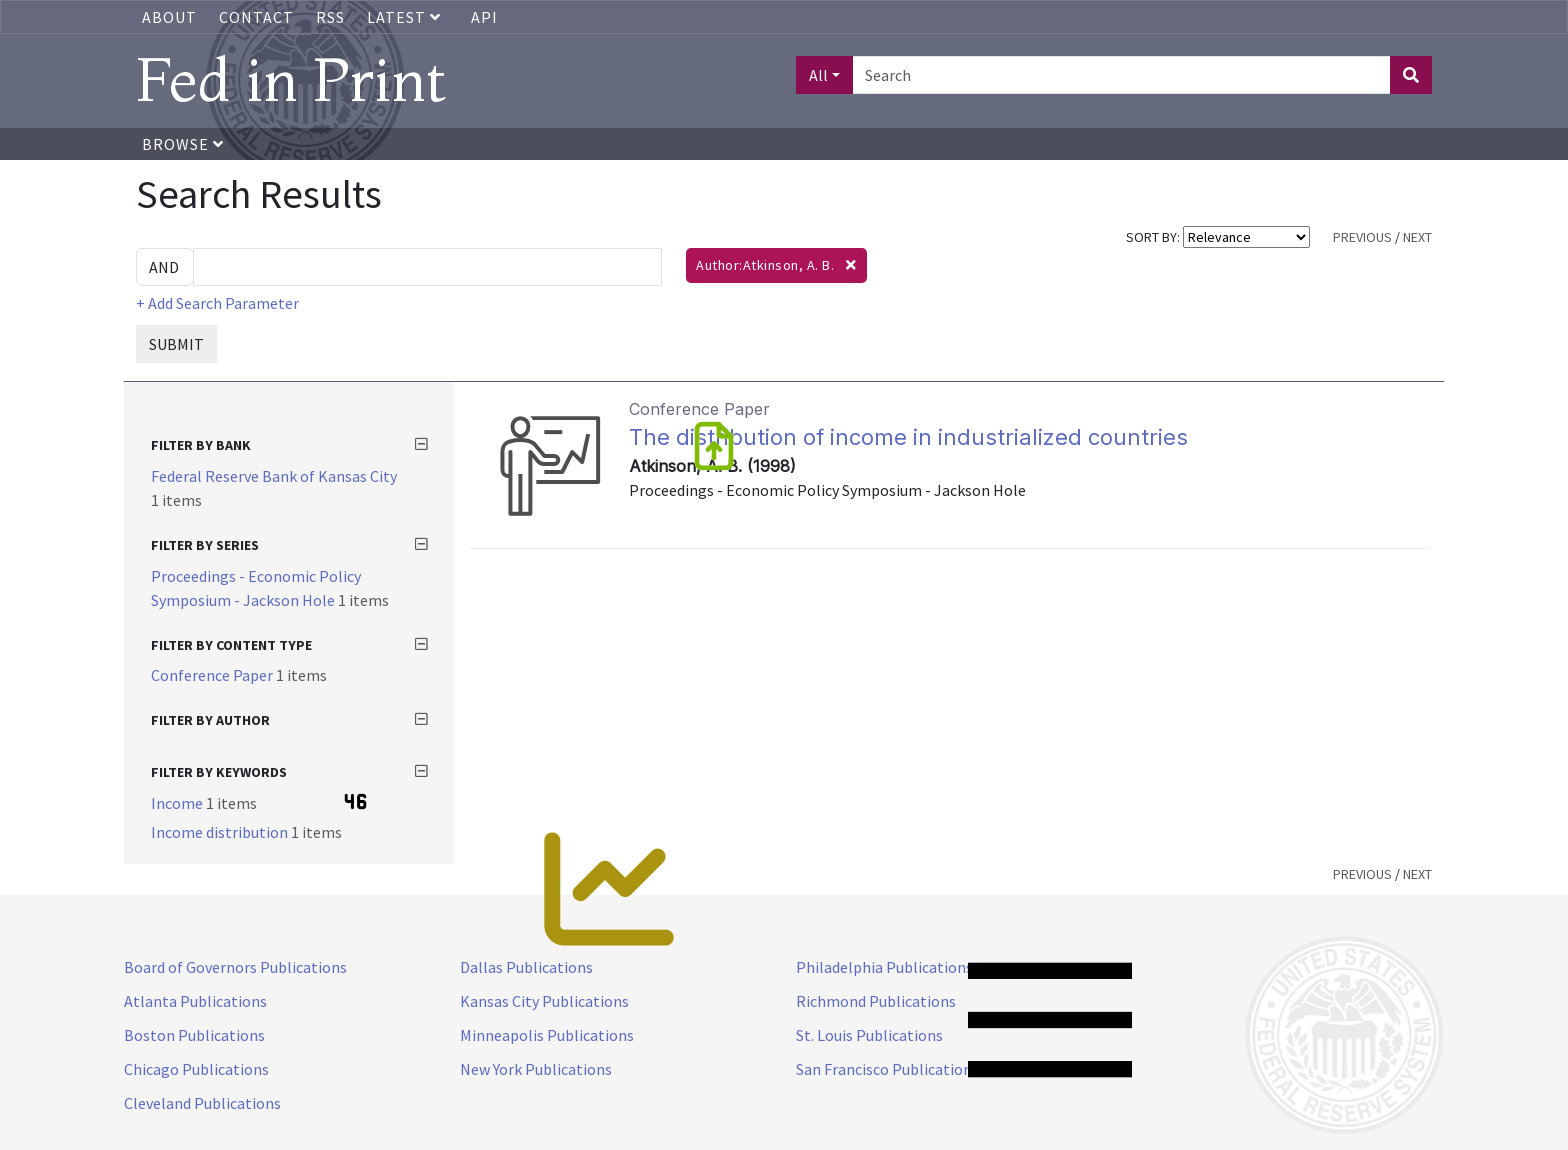 Image resolution: width=1568 pixels, height=1150 pixels. What do you see at coordinates (355, 801) in the screenshot?
I see `displays the number 46 as a label or badge` at bounding box center [355, 801].